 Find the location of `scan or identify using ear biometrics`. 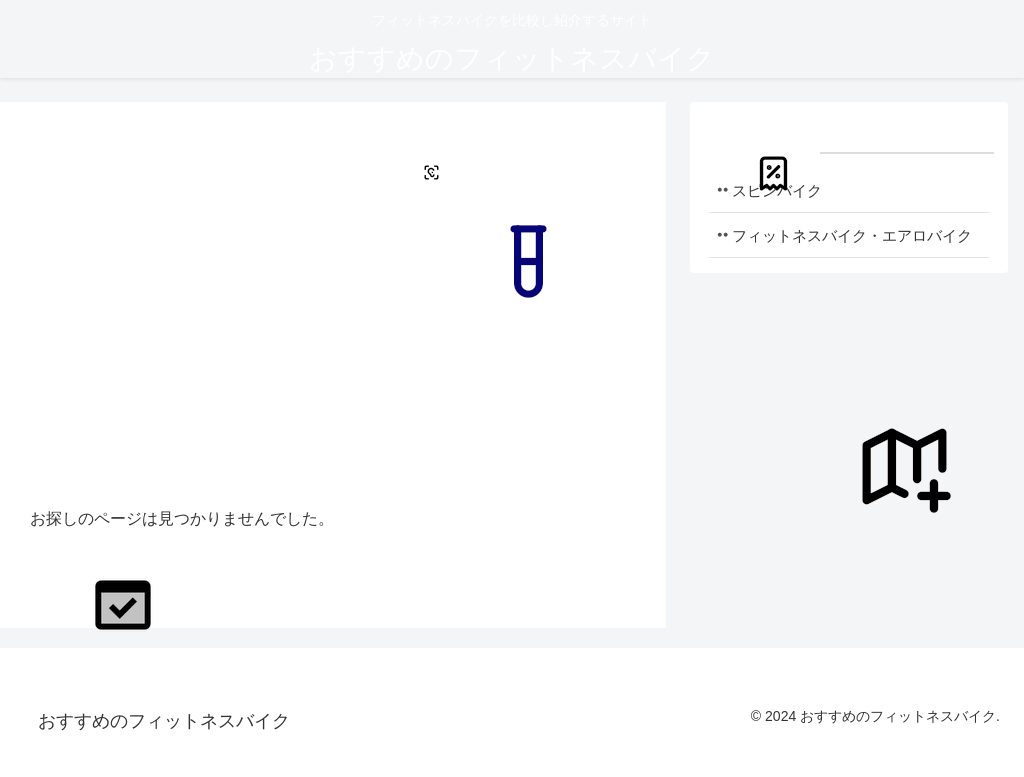

scan or identify using ear biometrics is located at coordinates (431, 172).